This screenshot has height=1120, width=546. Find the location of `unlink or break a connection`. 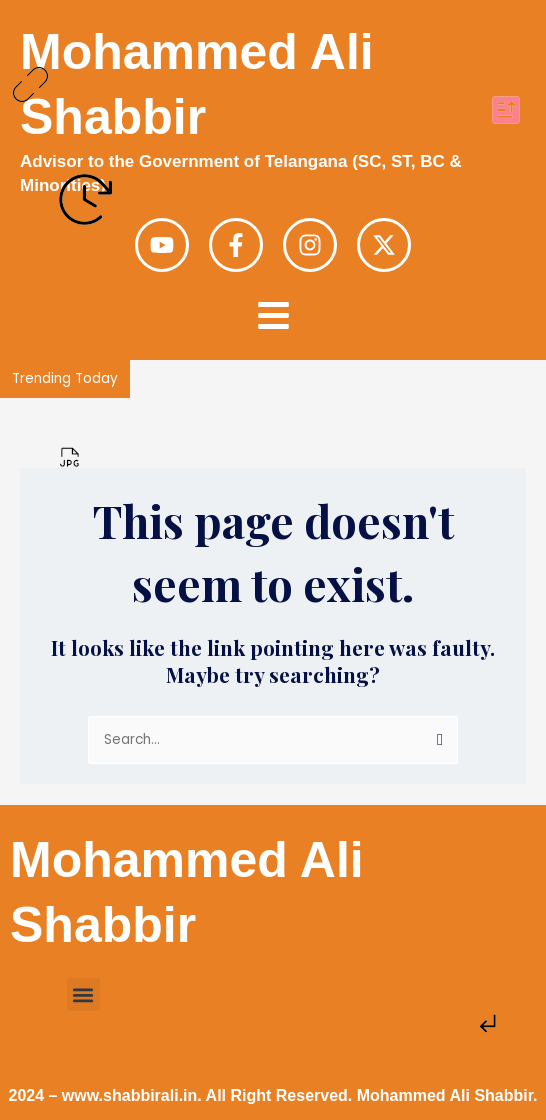

unlink or break a connection is located at coordinates (30, 84).